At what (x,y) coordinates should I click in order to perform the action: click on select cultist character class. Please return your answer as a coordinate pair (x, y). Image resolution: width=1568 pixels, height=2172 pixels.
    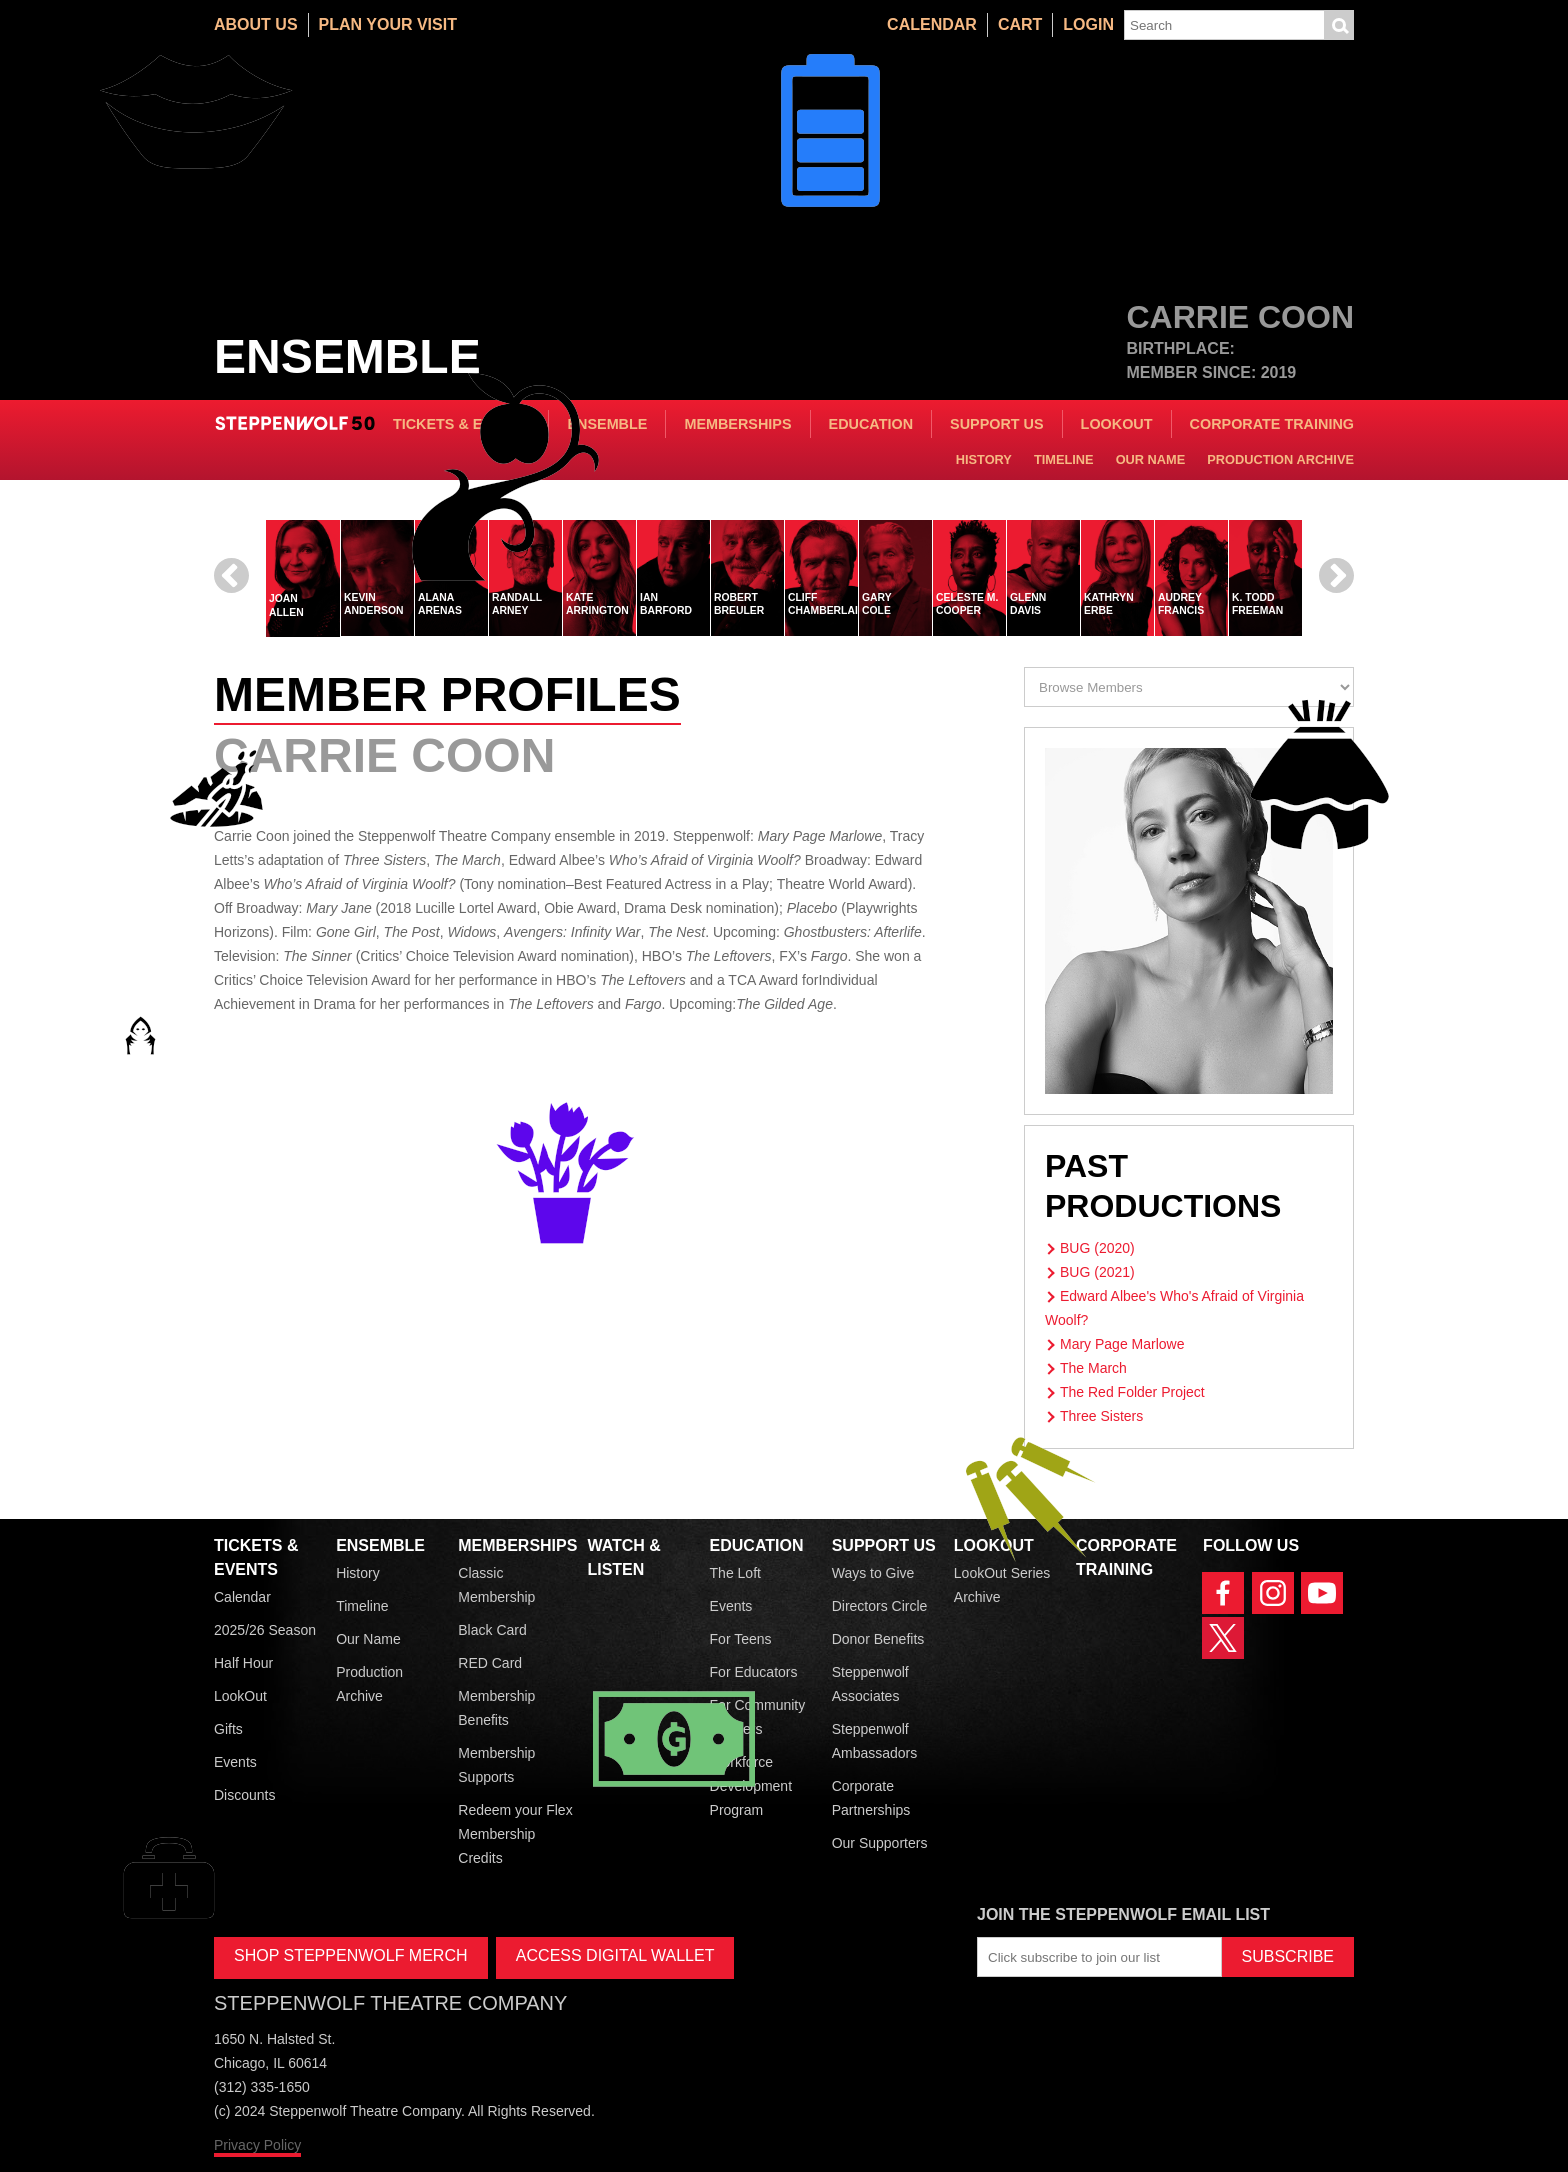
    Looking at the image, I should click on (140, 1035).